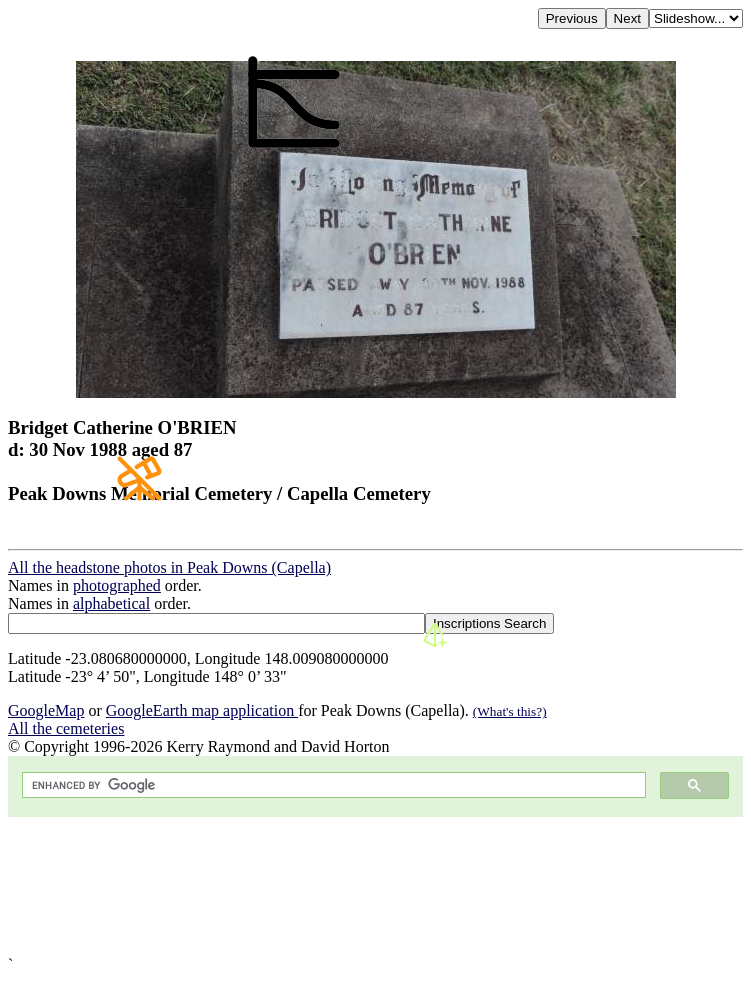  I want to click on view sankey diagram or flow chart, so click(294, 102).